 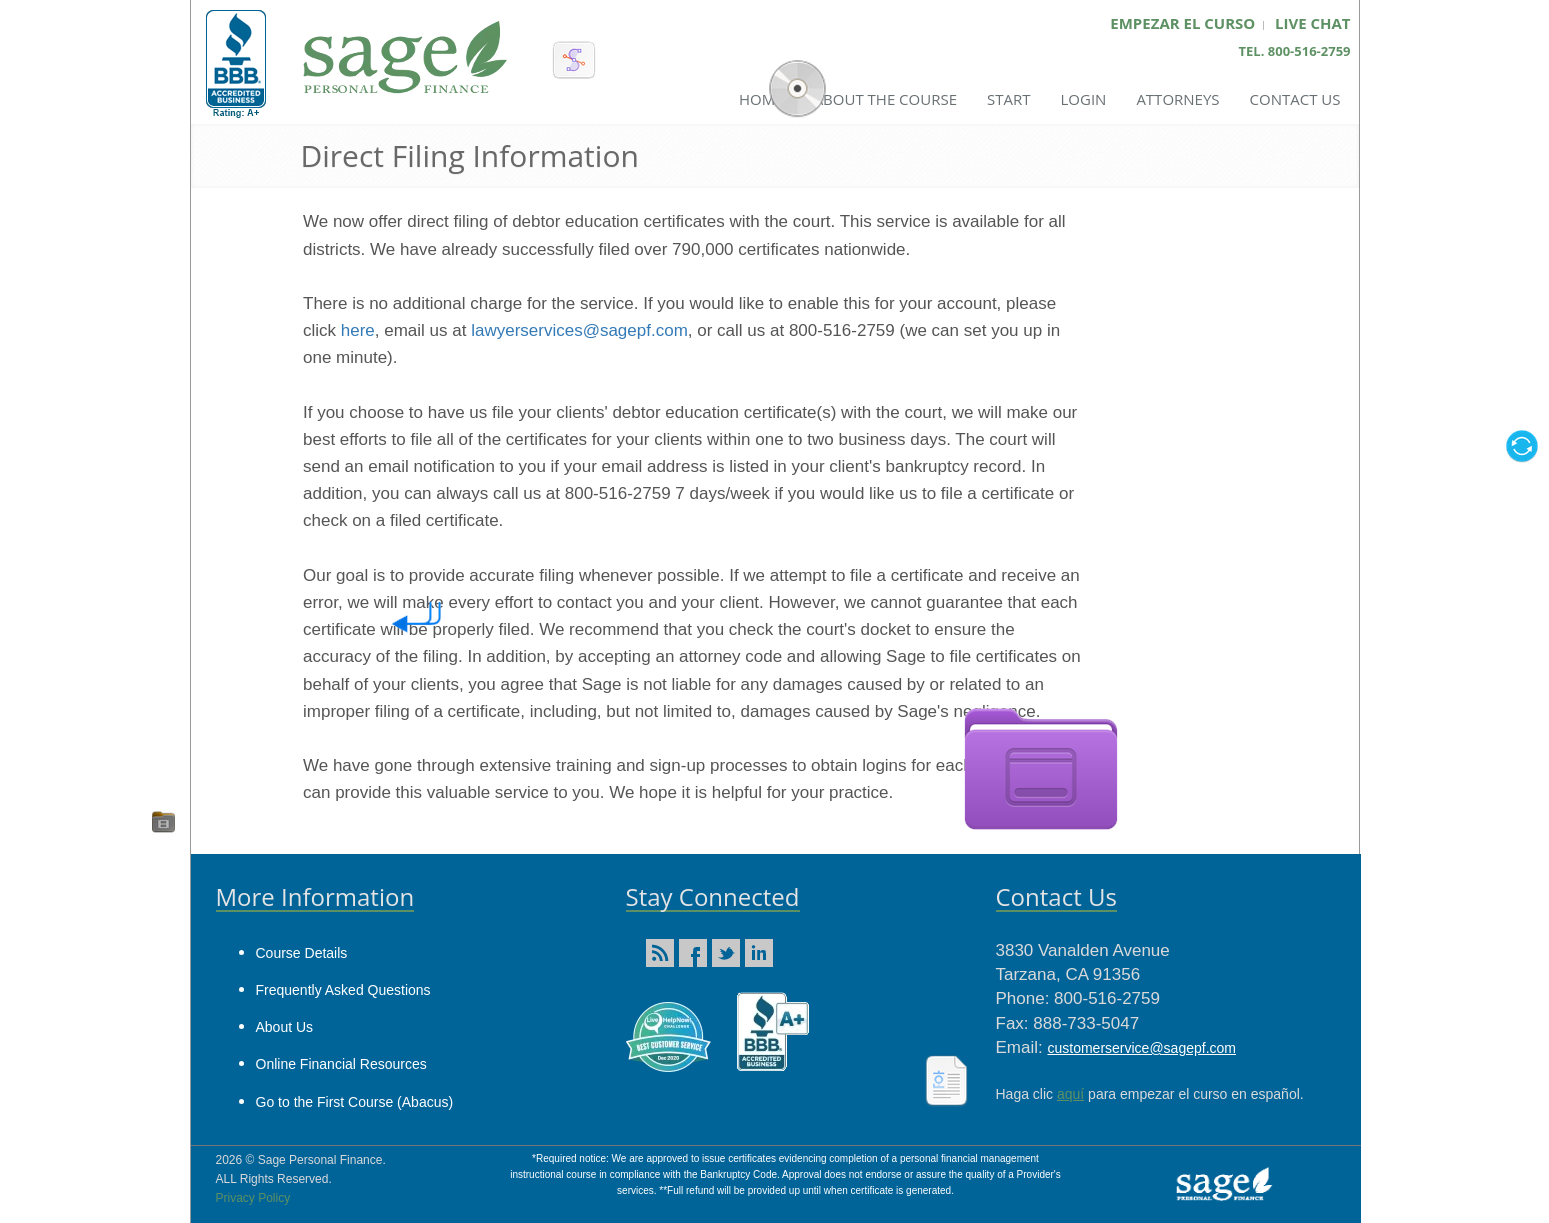 What do you see at coordinates (797, 88) in the screenshot?
I see `indicates a blank CD-R disc ready for burning` at bounding box center [797, 88].